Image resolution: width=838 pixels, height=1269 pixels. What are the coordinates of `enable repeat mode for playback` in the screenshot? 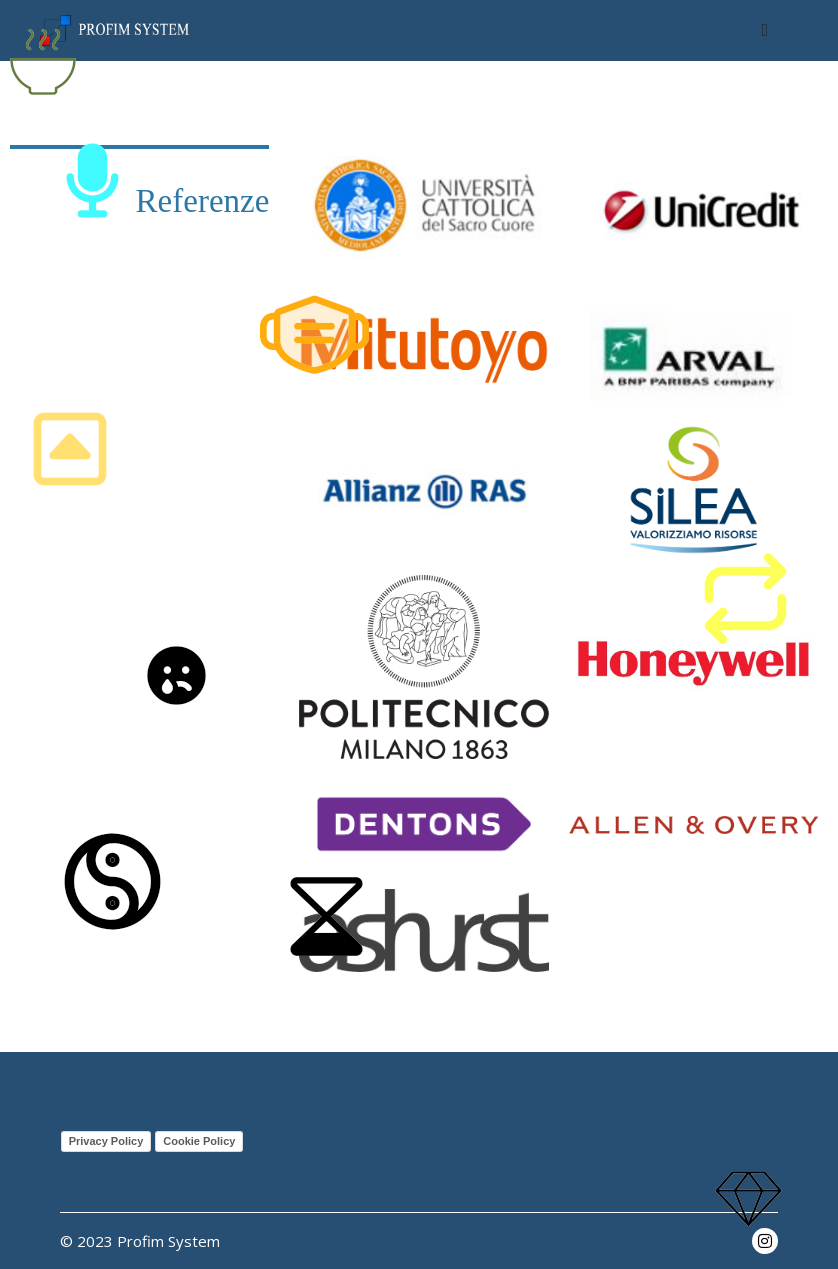 It's located at (745, 598).